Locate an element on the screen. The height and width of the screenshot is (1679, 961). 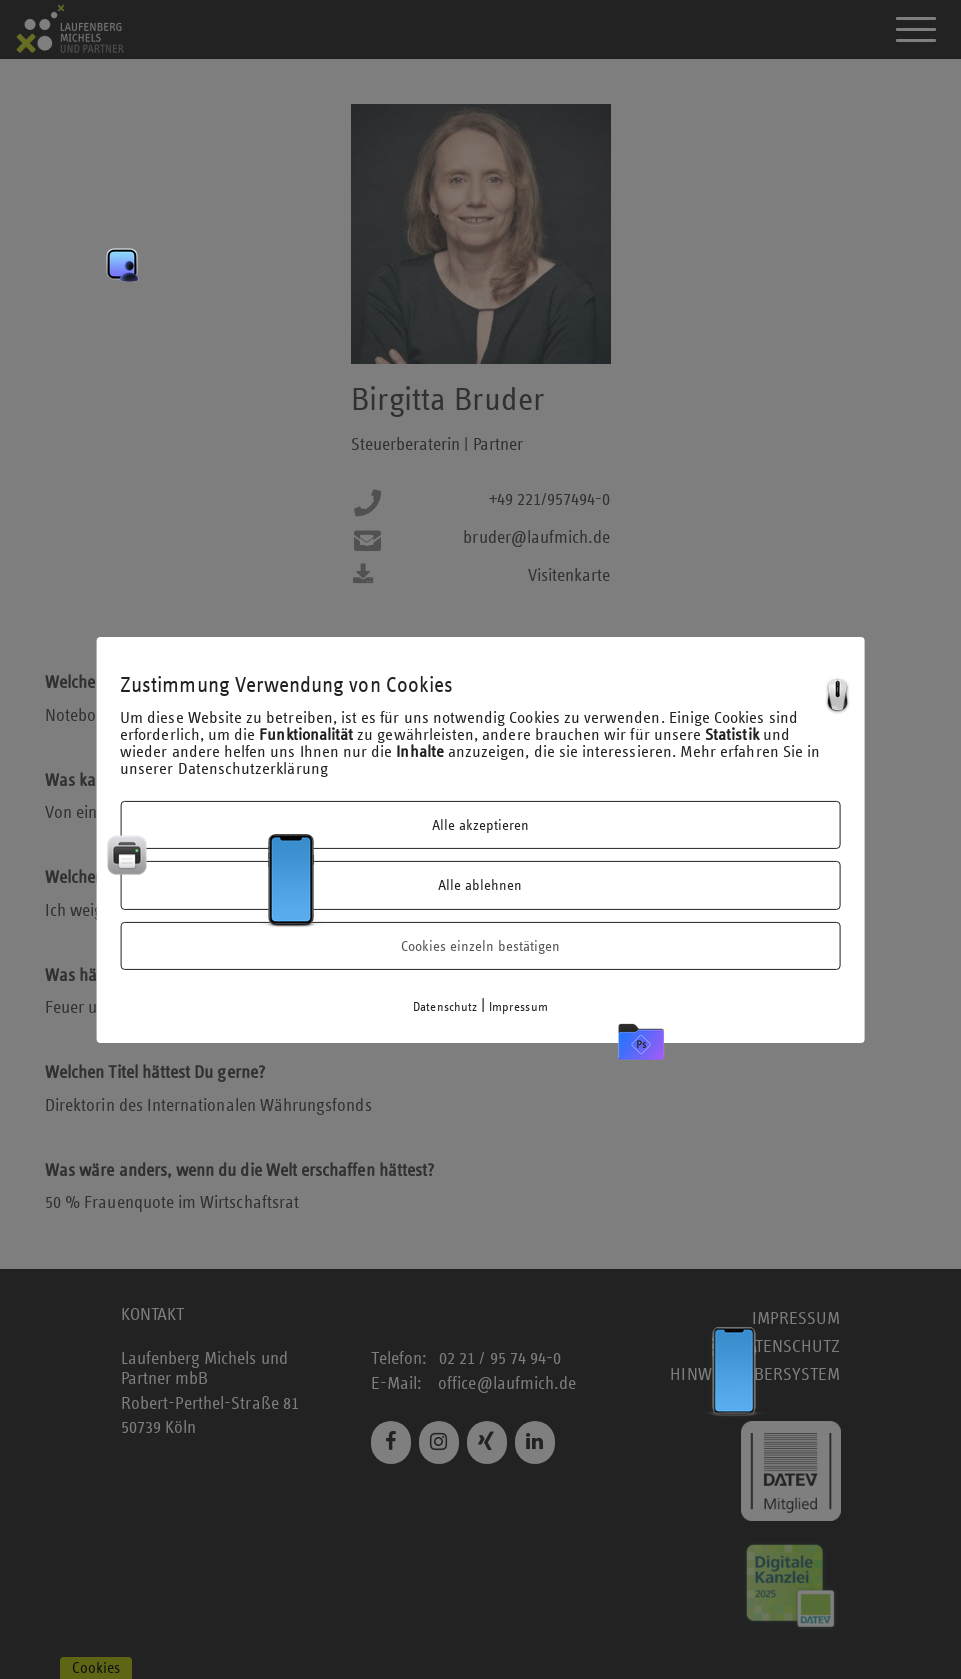
open folder containing adobe photoshop express files is located at coordinates (641, 1043).